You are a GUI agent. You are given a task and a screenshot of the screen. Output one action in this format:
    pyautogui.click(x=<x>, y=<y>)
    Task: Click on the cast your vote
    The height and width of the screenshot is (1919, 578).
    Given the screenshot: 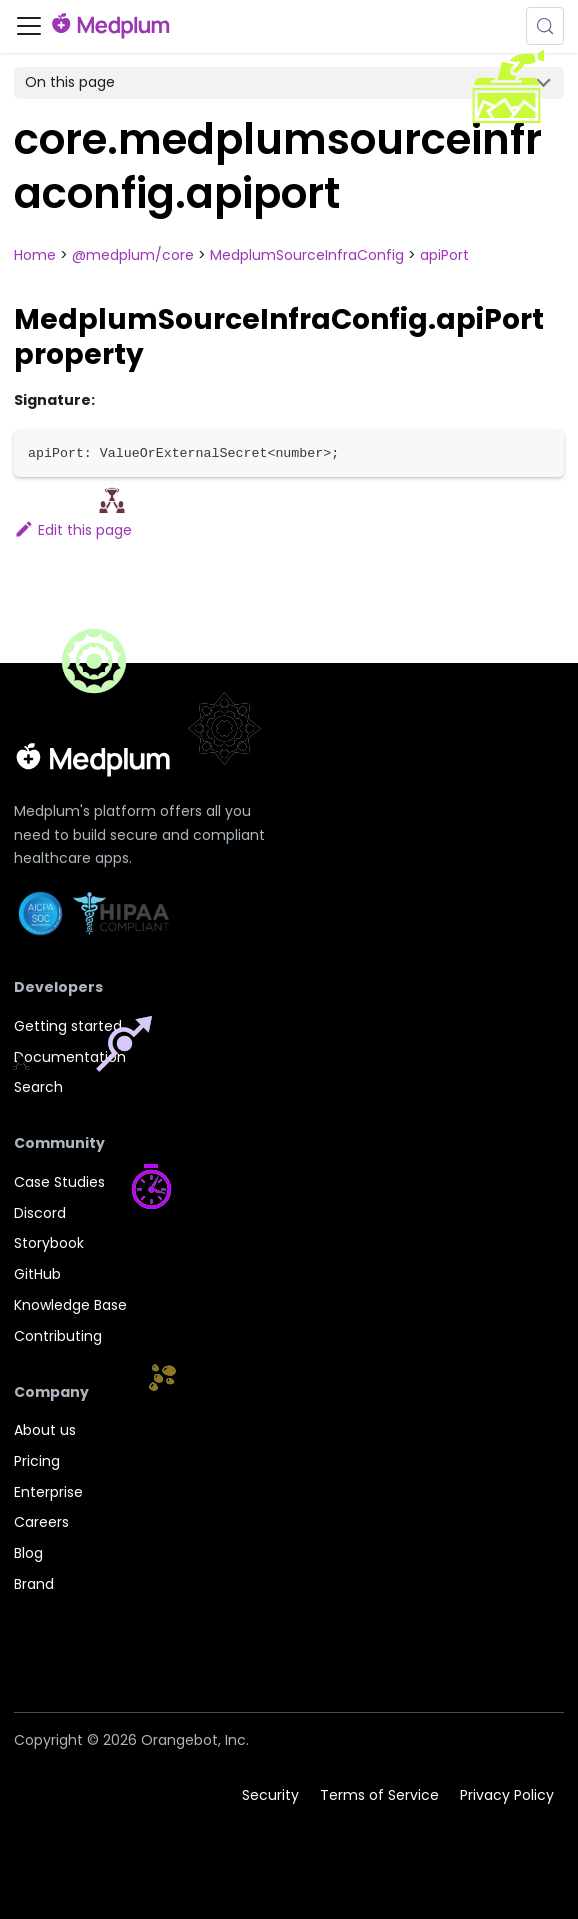 What is the action you would take?
    pyautogui.click(x=506, y=86)
    